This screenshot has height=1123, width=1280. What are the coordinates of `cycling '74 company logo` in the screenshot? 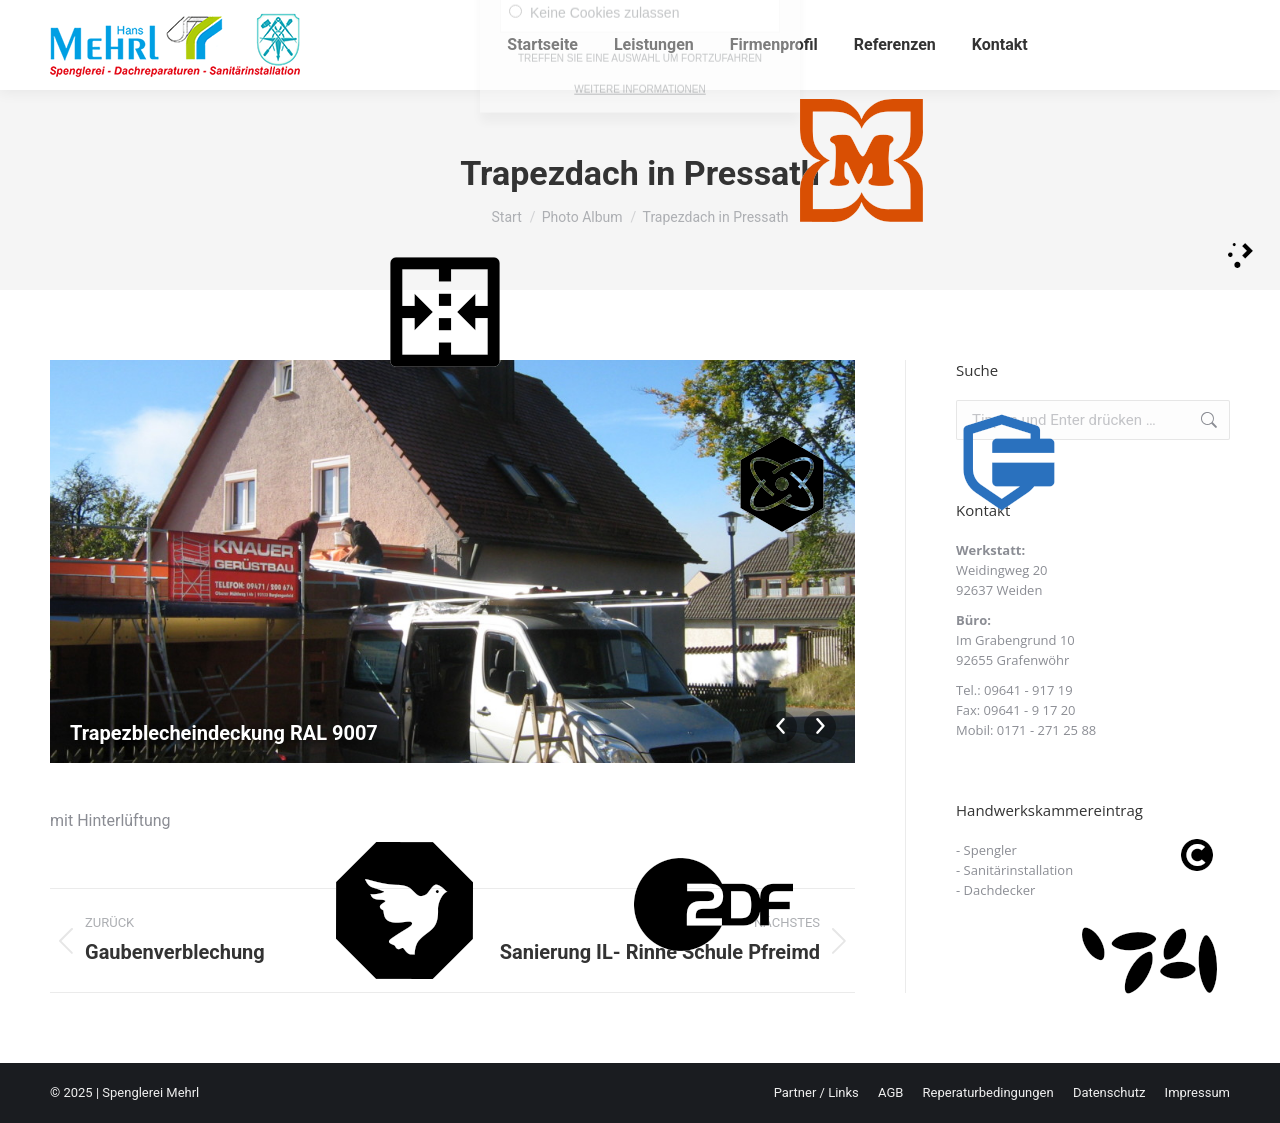 It's located at (1149, 960).